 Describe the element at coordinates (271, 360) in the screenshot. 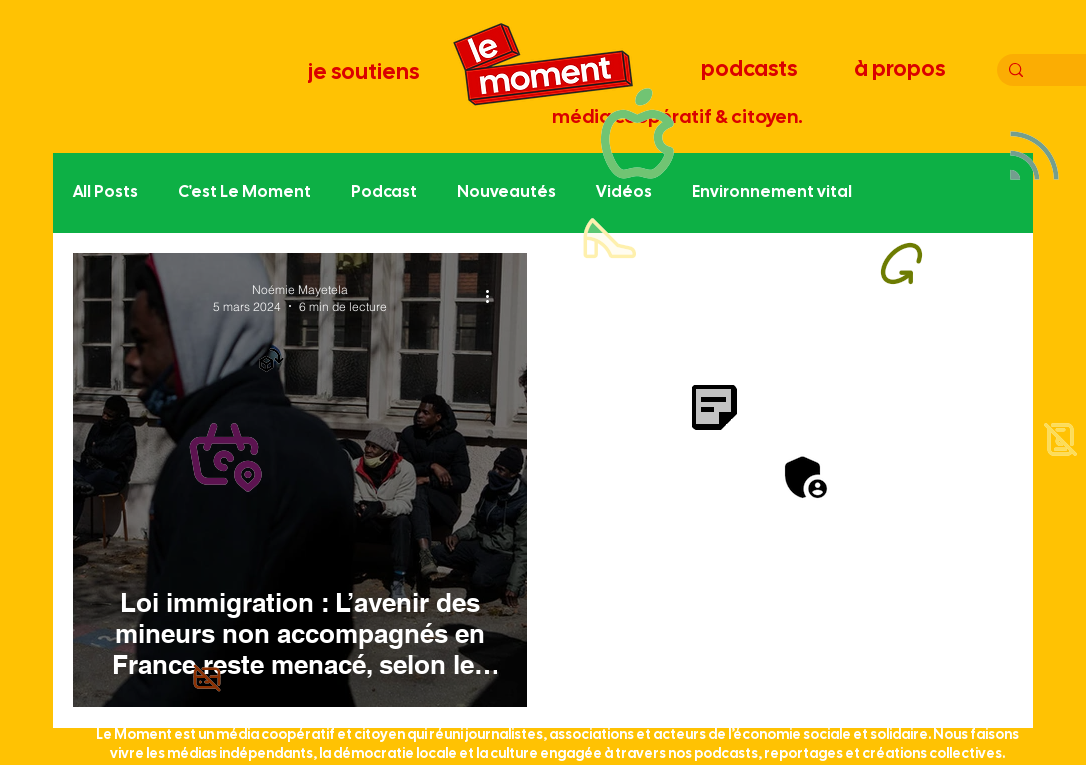

I see `rotate object in 3d space` at that location.